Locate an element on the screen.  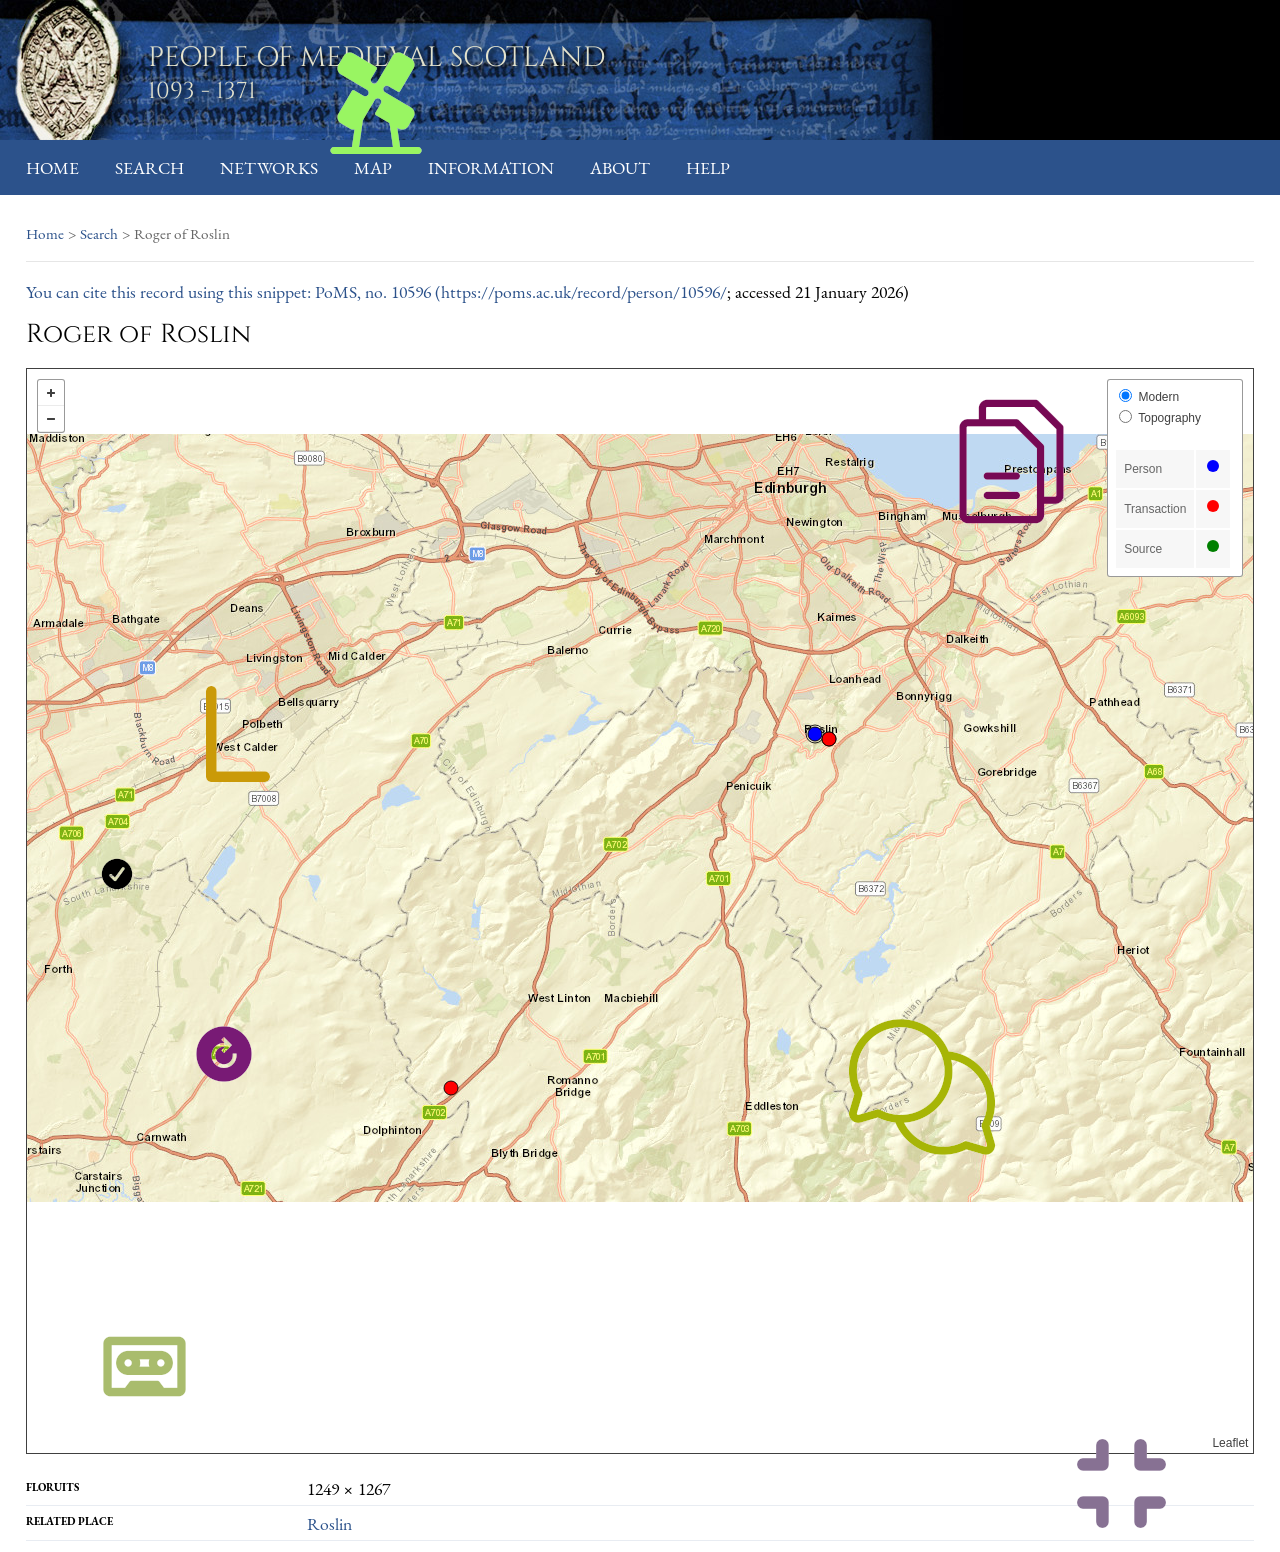
indicates a label or item starting with the letter L is located at coordinates (238, 734).